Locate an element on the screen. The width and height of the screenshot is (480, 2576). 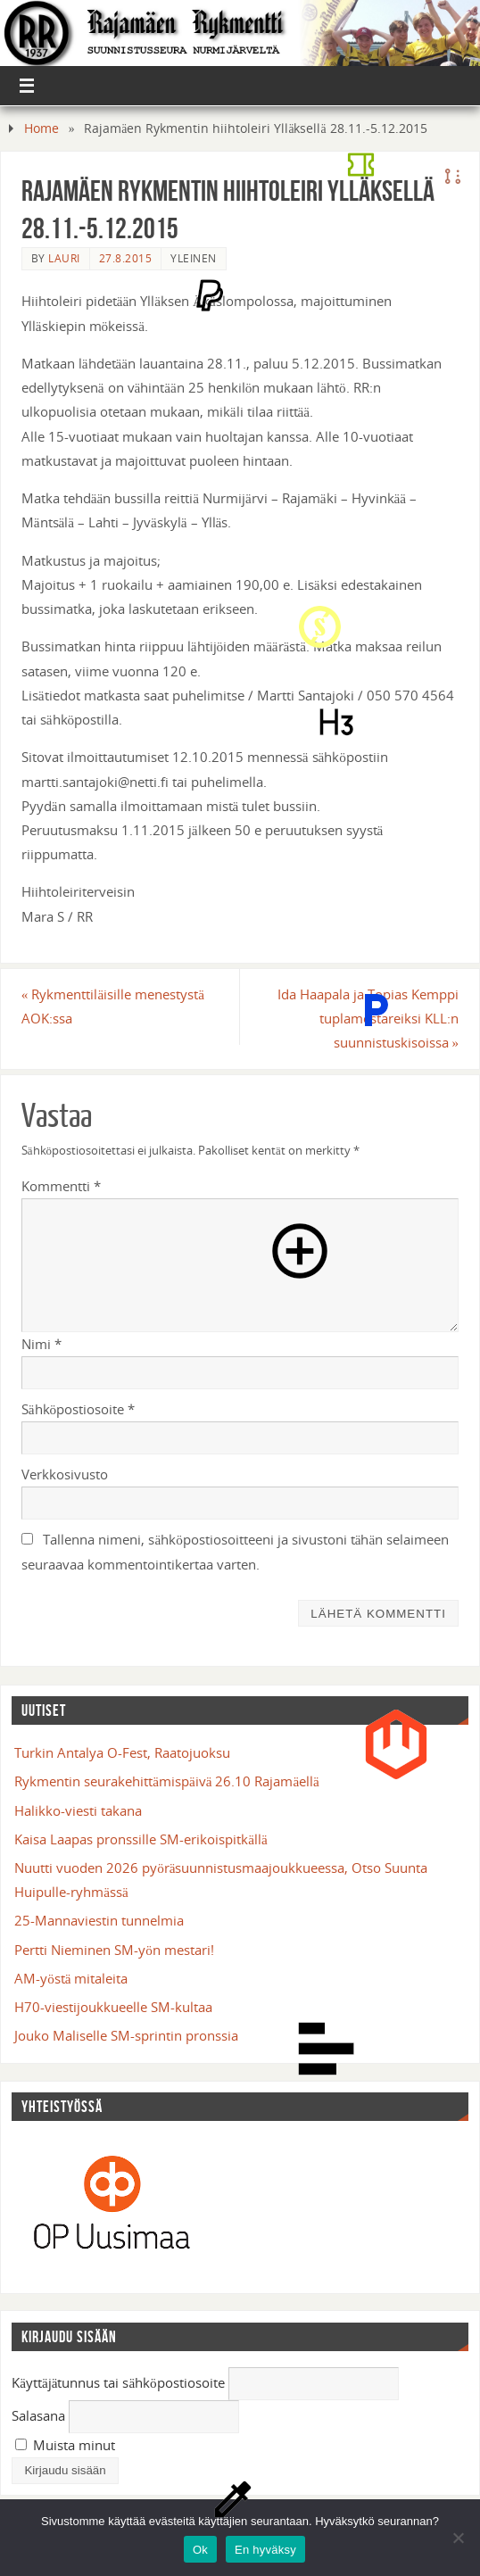
indicates a draft pull request in git is located at coordinates (452, 176).